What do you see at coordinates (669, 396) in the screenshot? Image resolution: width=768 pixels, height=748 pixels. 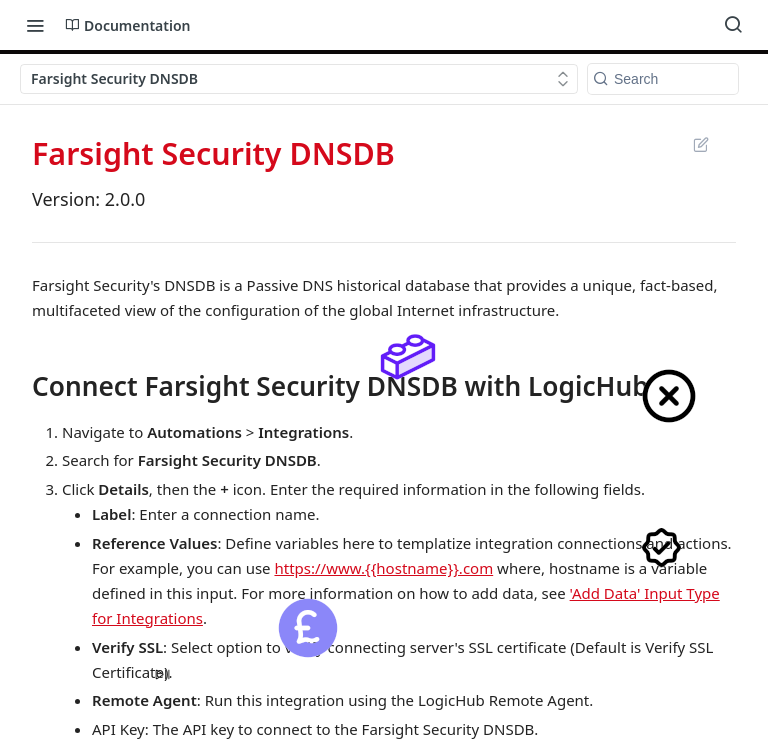 I see `close or dismiss a dialog` at bounding box center [669, 396].